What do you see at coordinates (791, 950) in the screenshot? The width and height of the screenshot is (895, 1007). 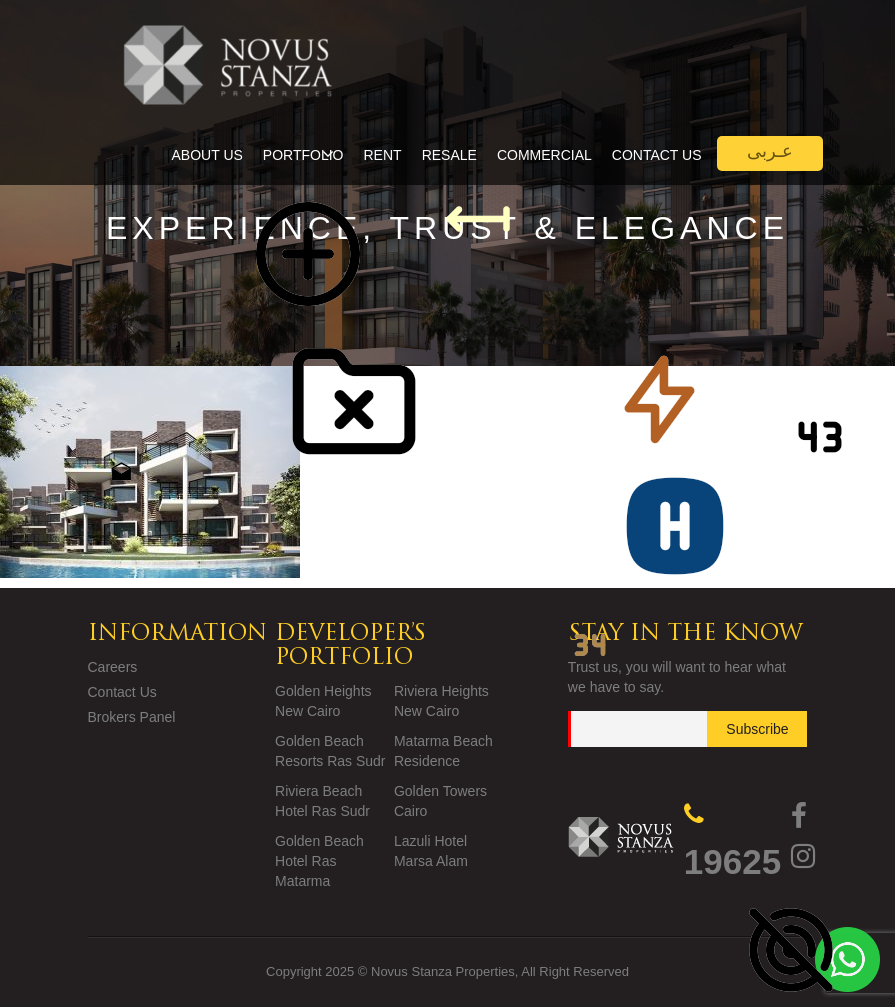 I see `disable targeting or tracking` at bounding box center [791, 950].